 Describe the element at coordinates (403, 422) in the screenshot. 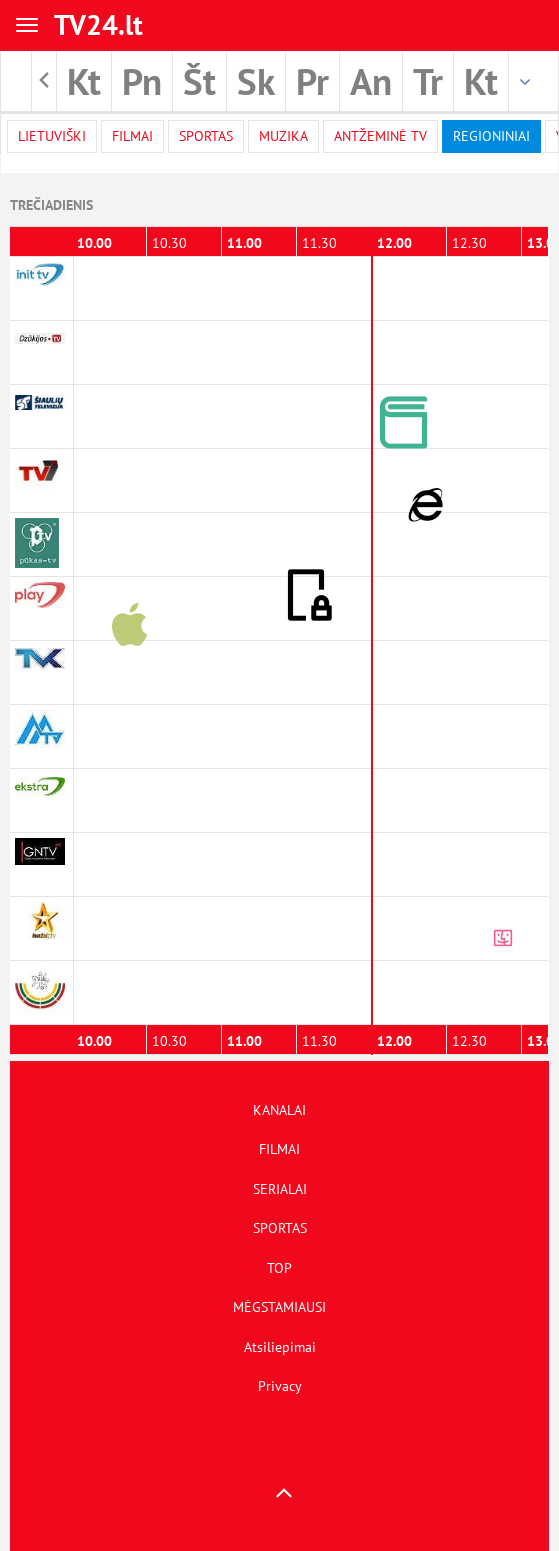

I see `open library or book collection` at that location.